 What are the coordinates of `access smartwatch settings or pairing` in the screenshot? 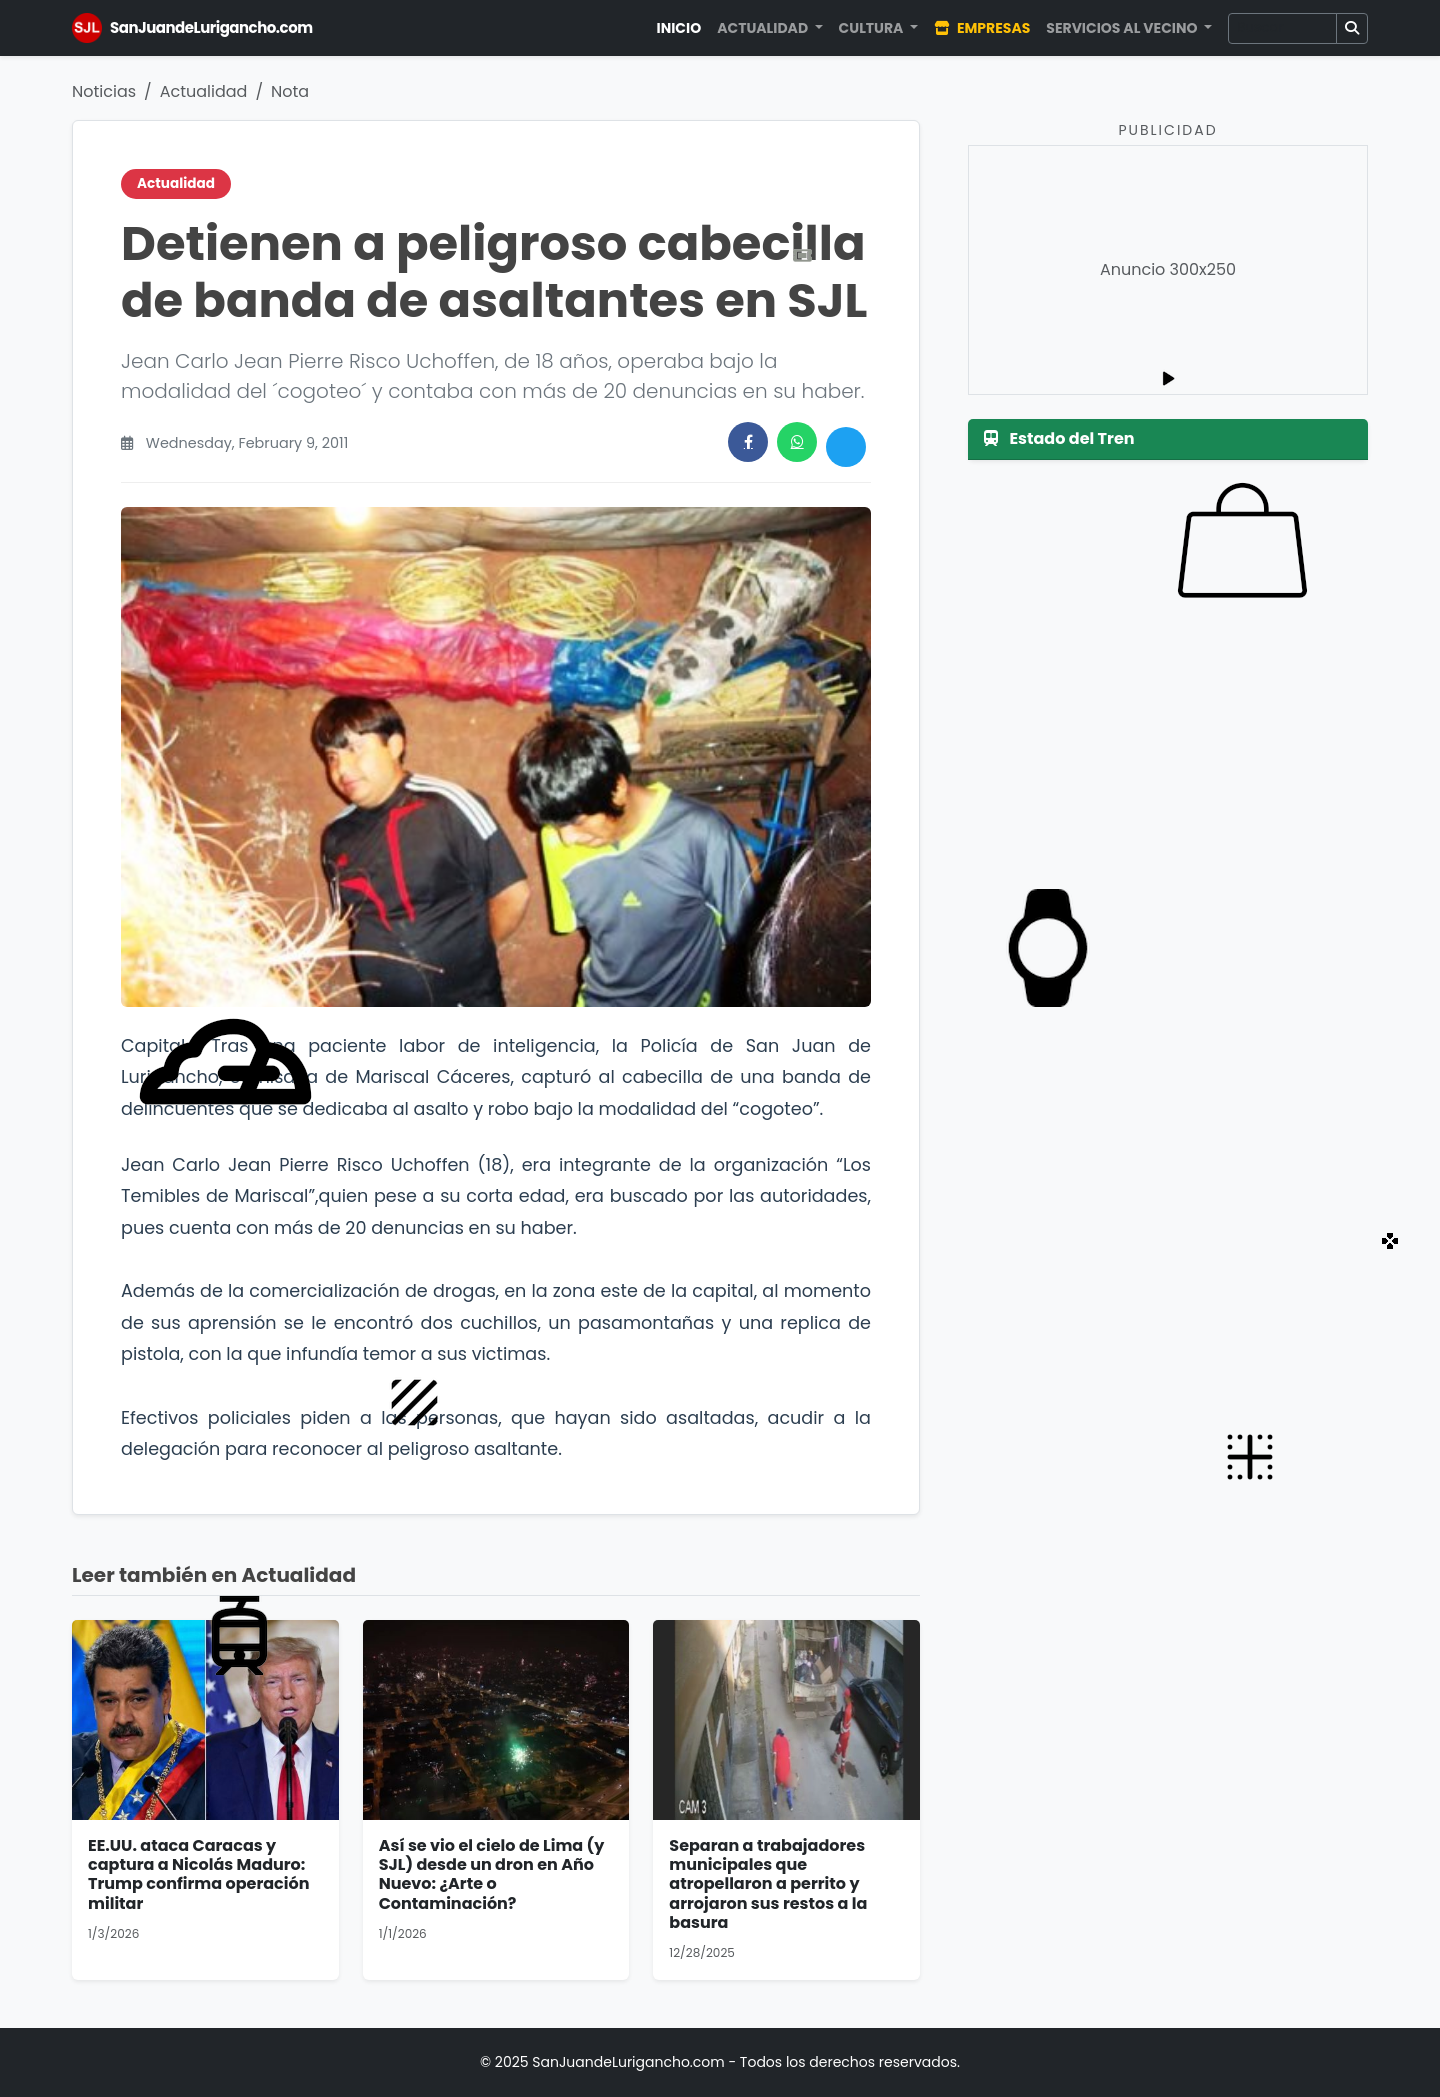 It's located at (1048, 948).